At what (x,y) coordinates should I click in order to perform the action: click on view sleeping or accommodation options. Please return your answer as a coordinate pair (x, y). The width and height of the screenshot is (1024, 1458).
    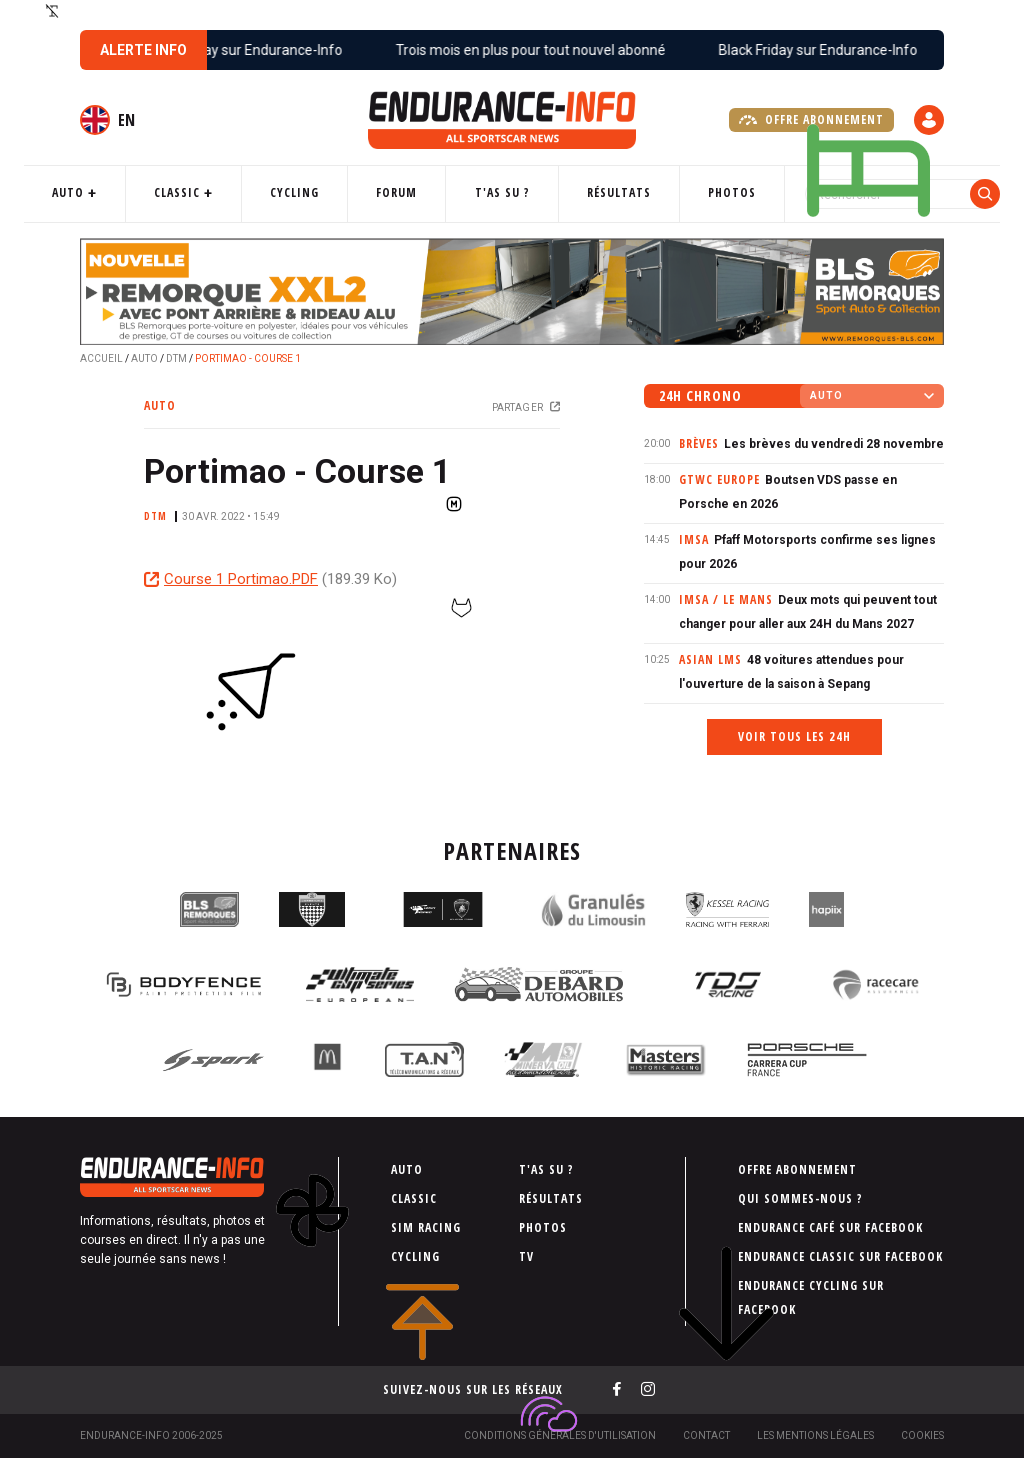
    Looking at the image, I should click on (865, 170).